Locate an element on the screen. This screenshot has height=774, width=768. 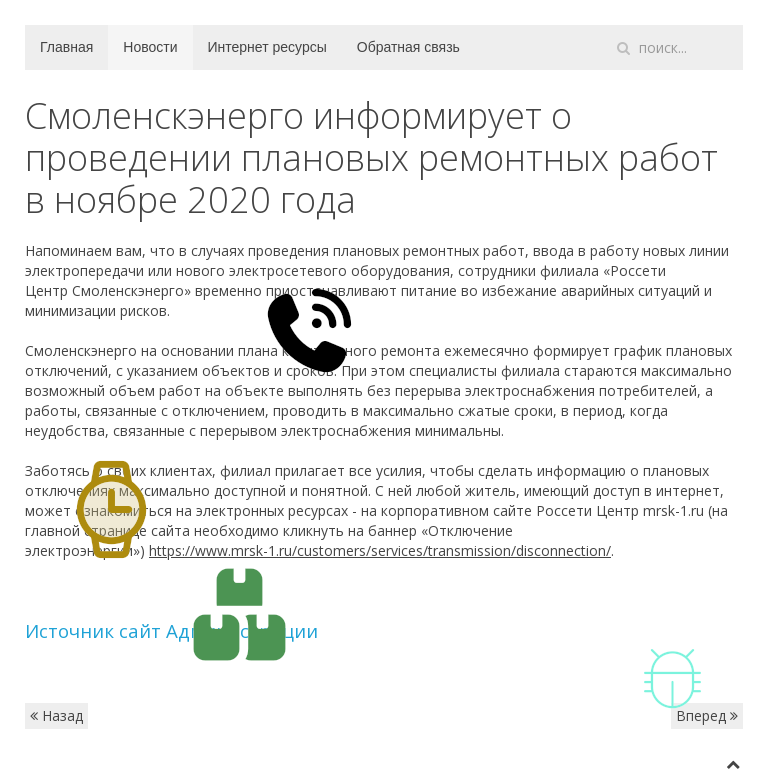
view time or clock settings is located at coordinates (111, 509).